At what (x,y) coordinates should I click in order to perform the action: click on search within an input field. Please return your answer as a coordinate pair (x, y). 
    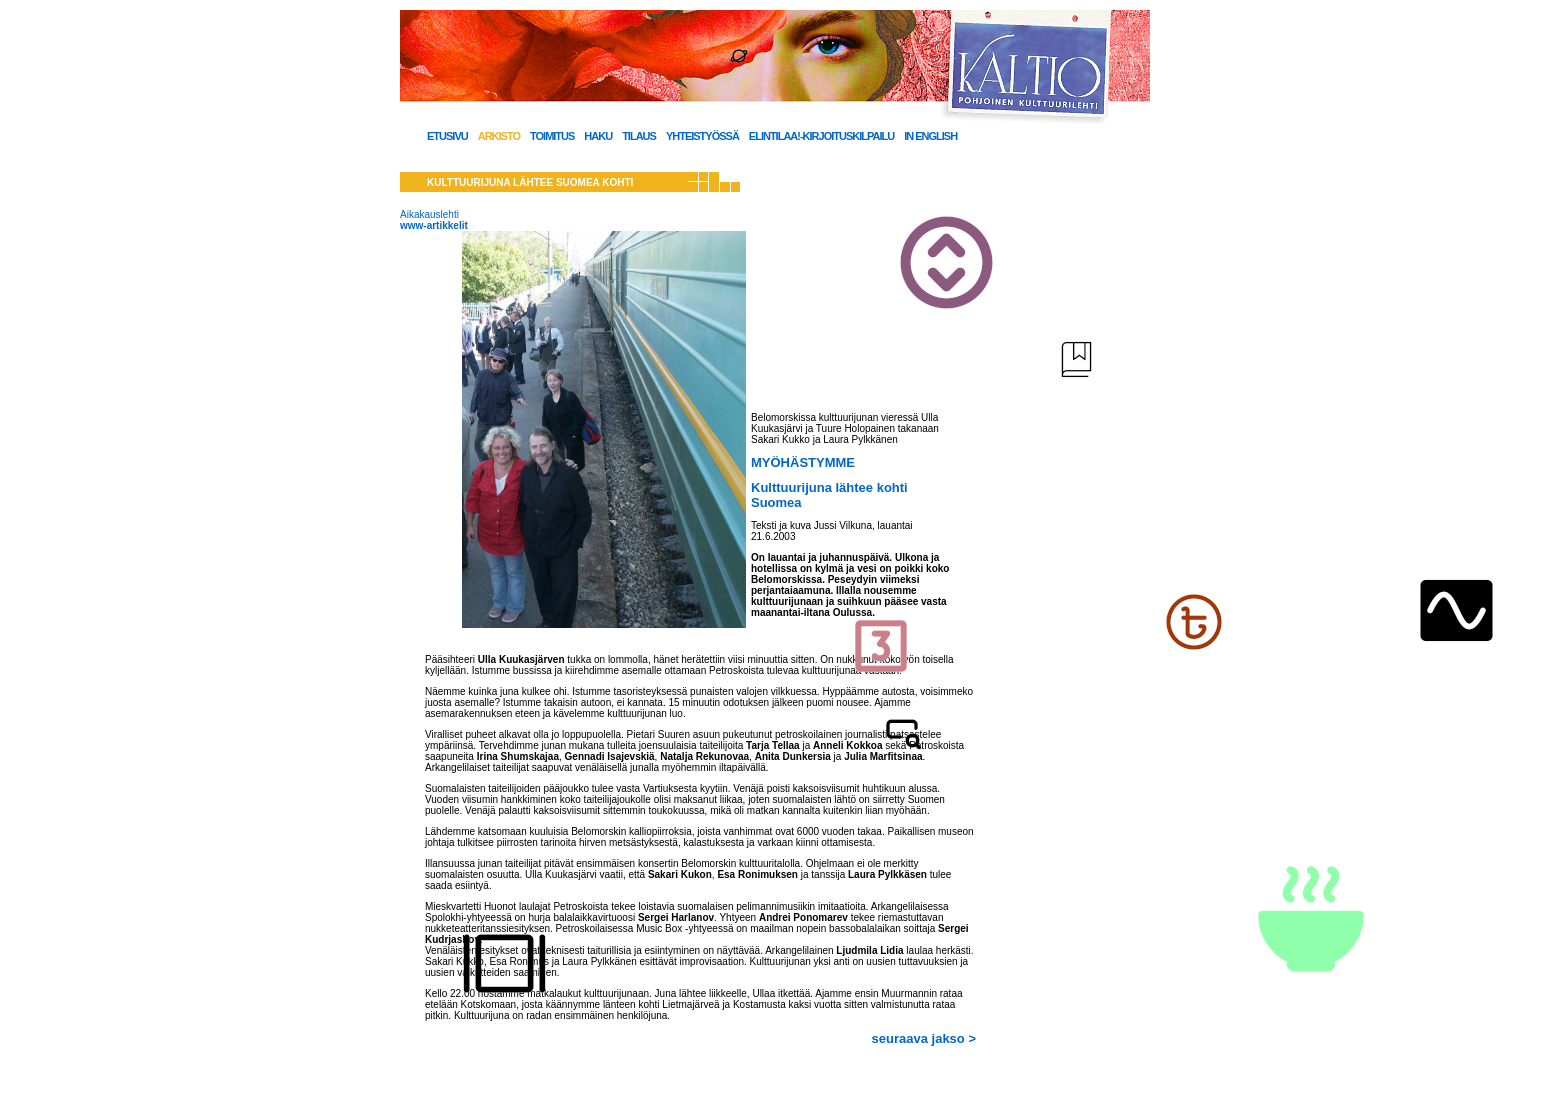
    Looking at the image, I should click on (902, 730).